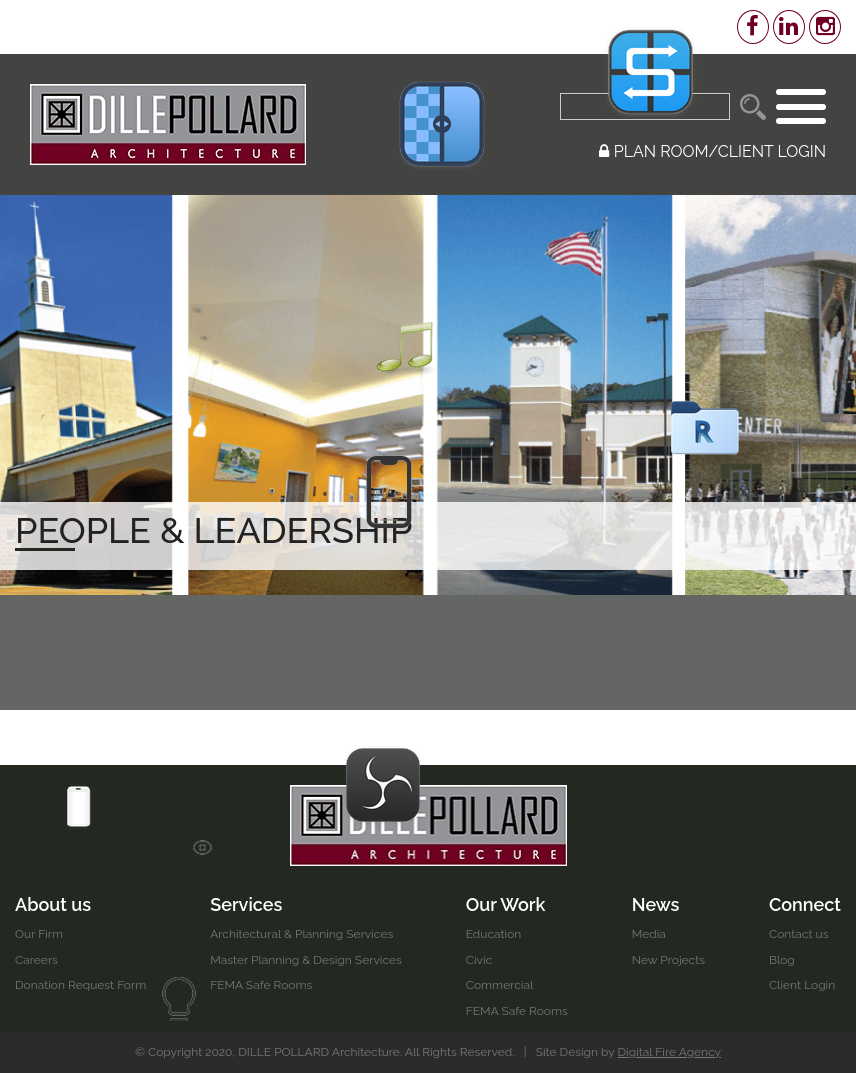 The height and width of the screenshot is (1073, 856). I want to click on indicates an audio file type, so click(404, 347).